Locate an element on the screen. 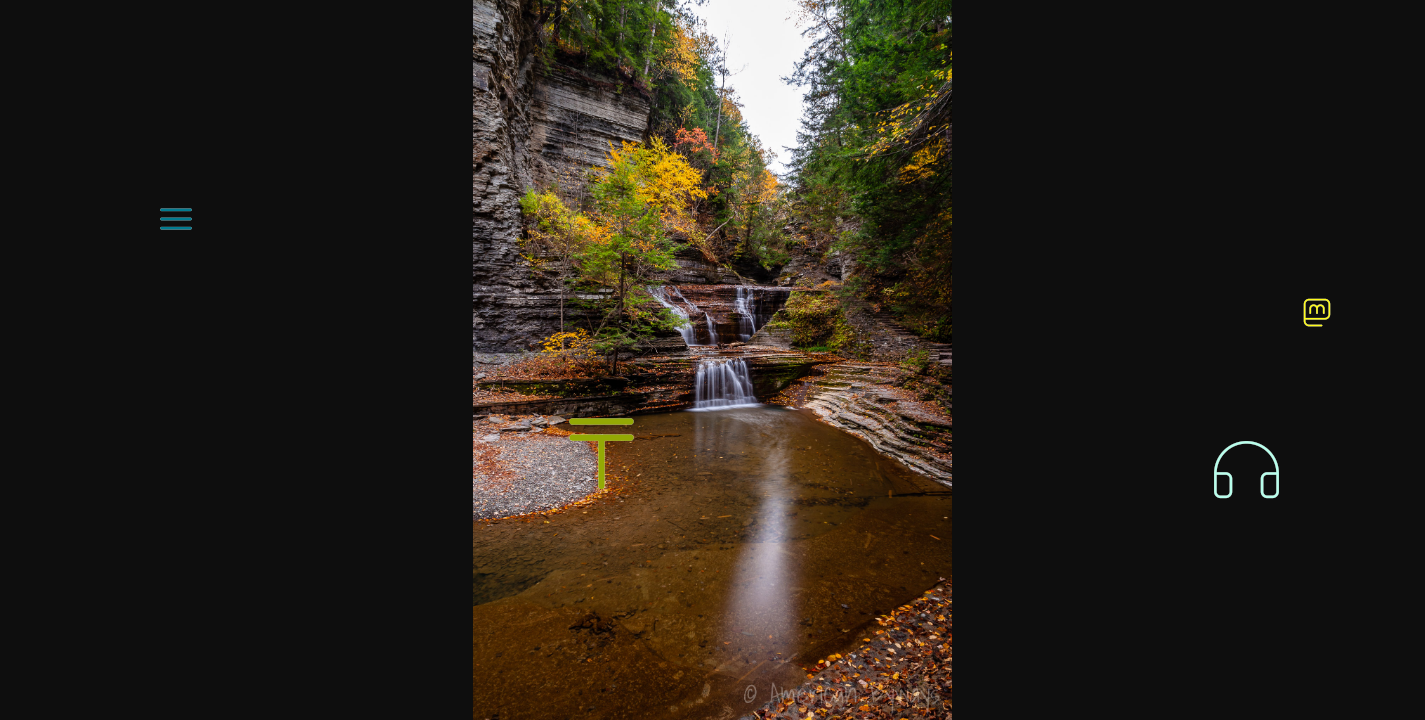 The height and width of the screenshot is (720, 1425). listen to audio or music is located at coordinates (1246, 473).